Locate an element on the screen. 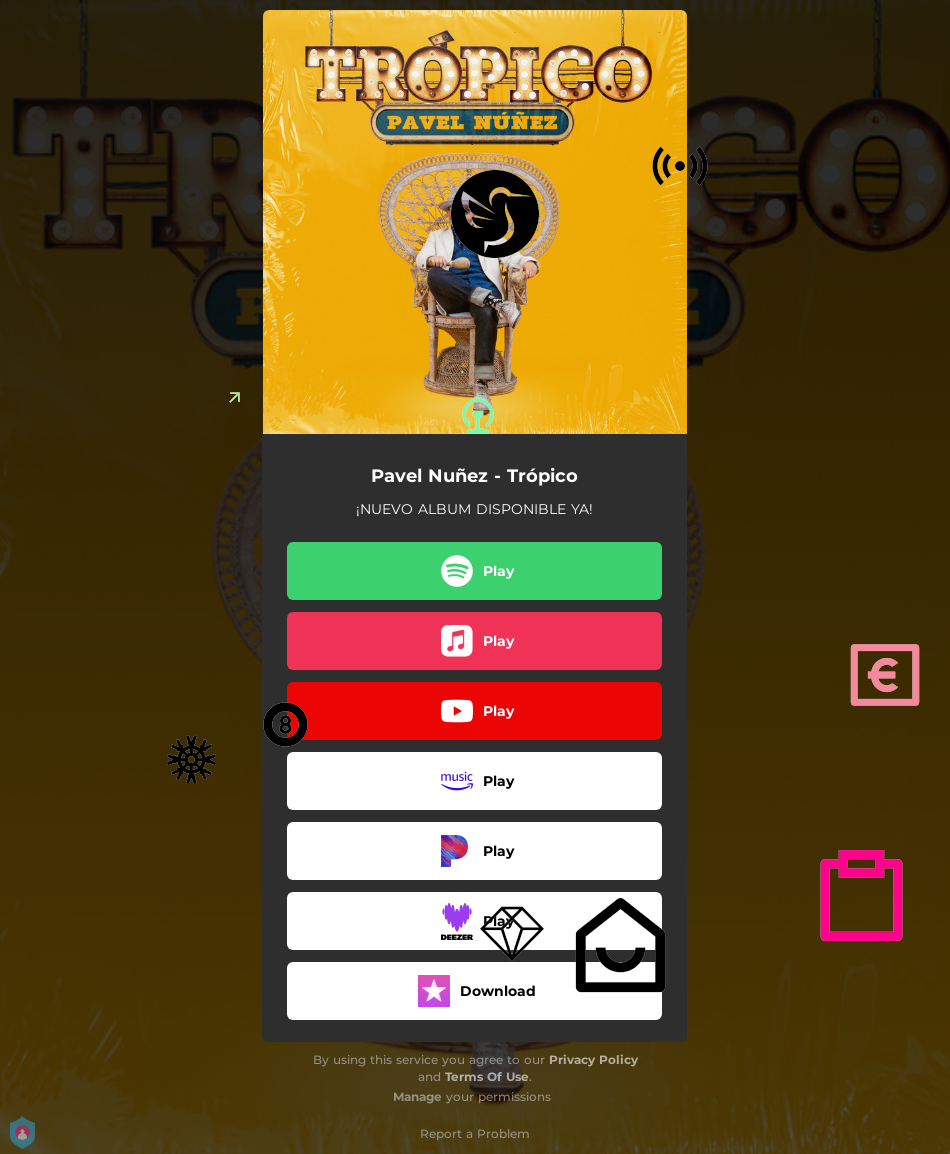  lubuntu linux distribution logo is located at coordinates (495, 214).